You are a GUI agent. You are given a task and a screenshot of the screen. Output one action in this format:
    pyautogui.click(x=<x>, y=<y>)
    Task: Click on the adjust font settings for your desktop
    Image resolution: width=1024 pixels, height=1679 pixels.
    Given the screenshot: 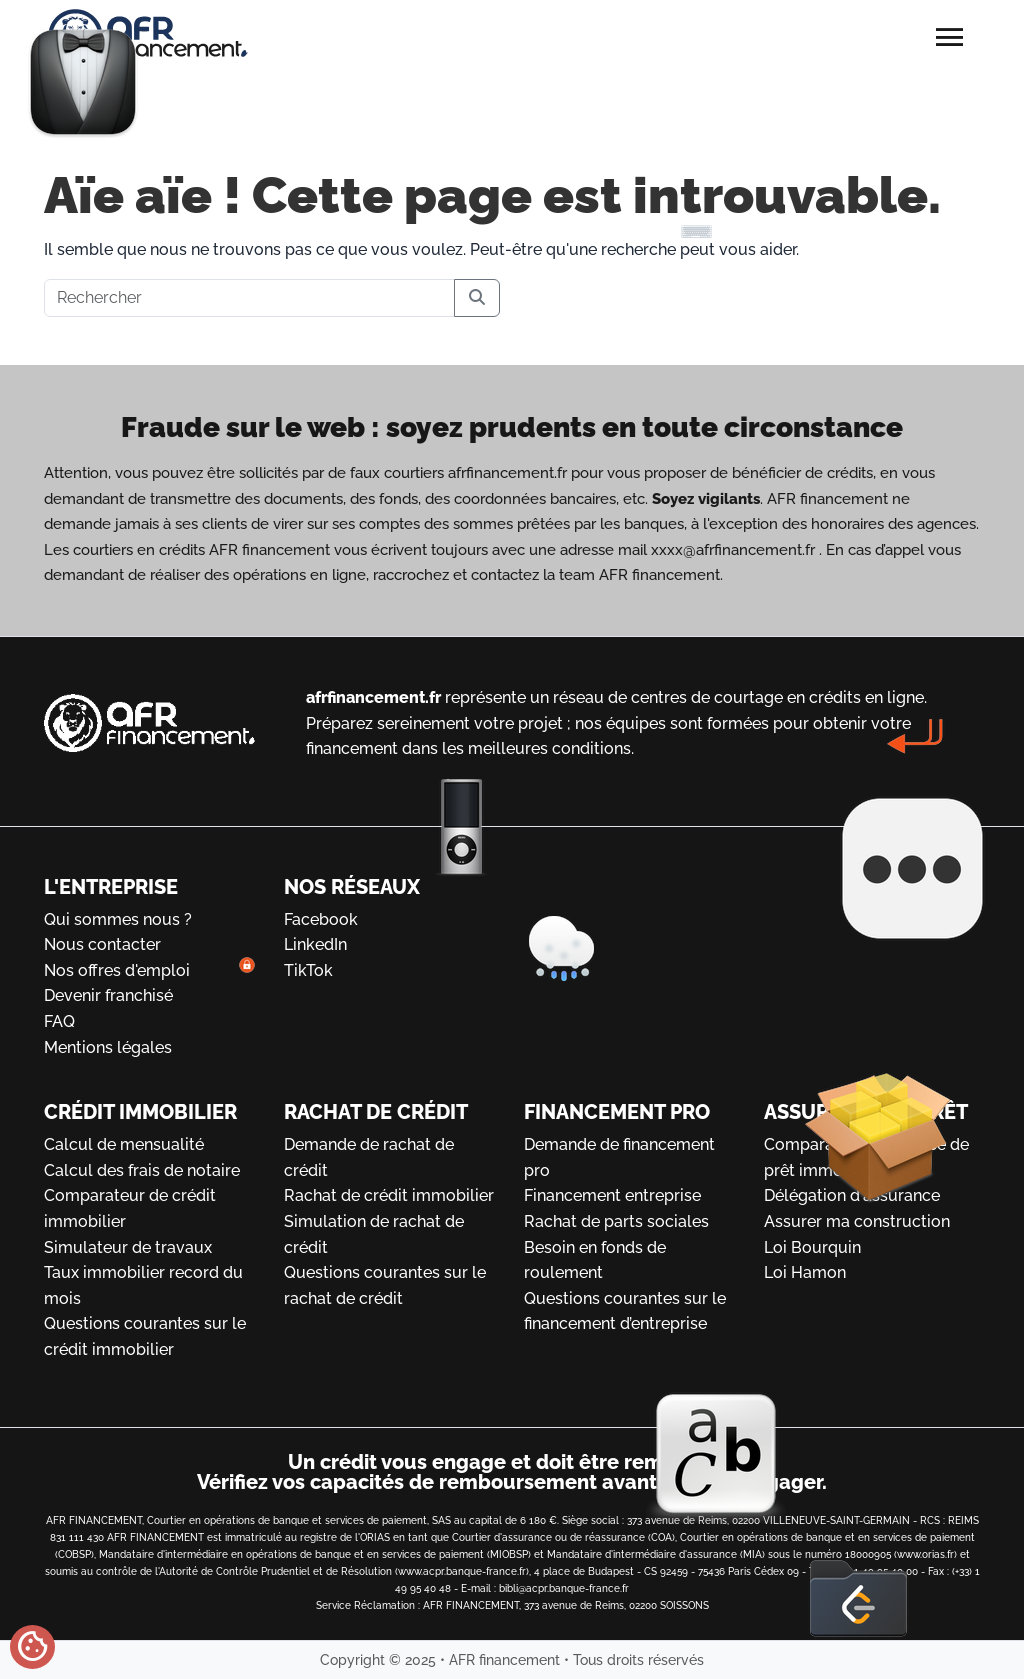 What is the action you would take?
    pyautogui.click(x=716, y=1453)
    